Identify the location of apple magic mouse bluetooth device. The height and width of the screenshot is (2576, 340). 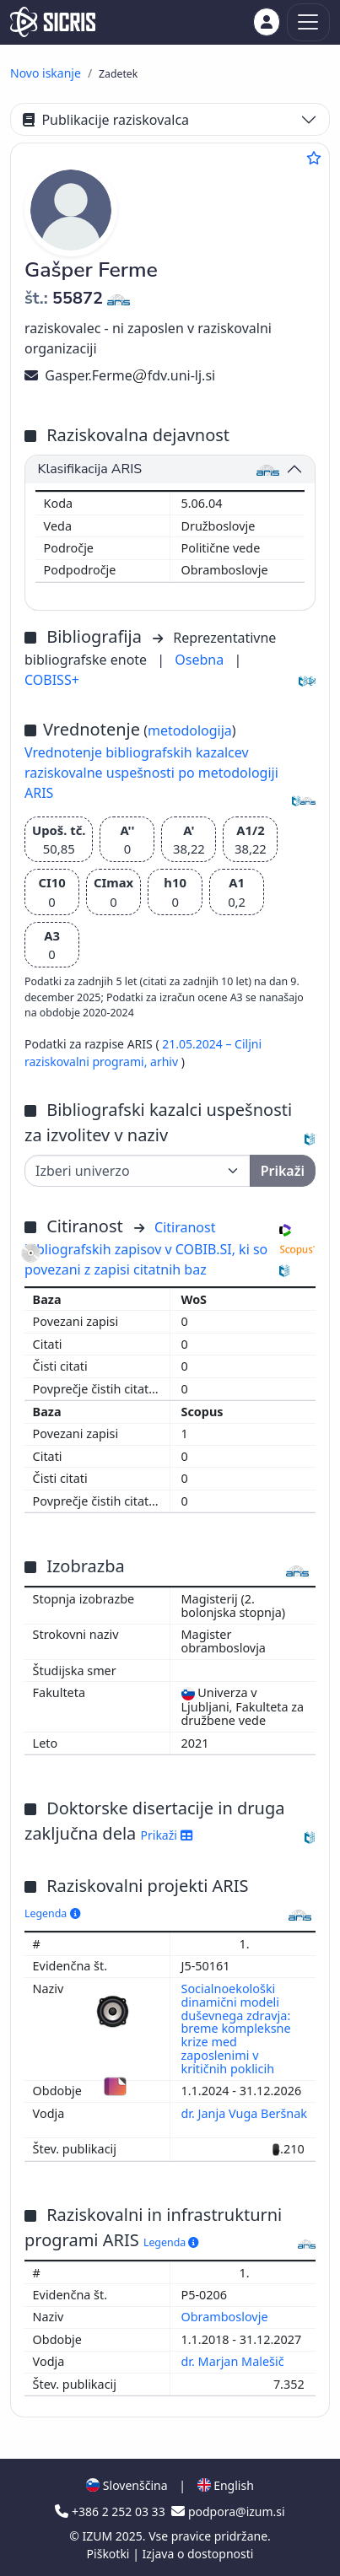
(276, 2150).